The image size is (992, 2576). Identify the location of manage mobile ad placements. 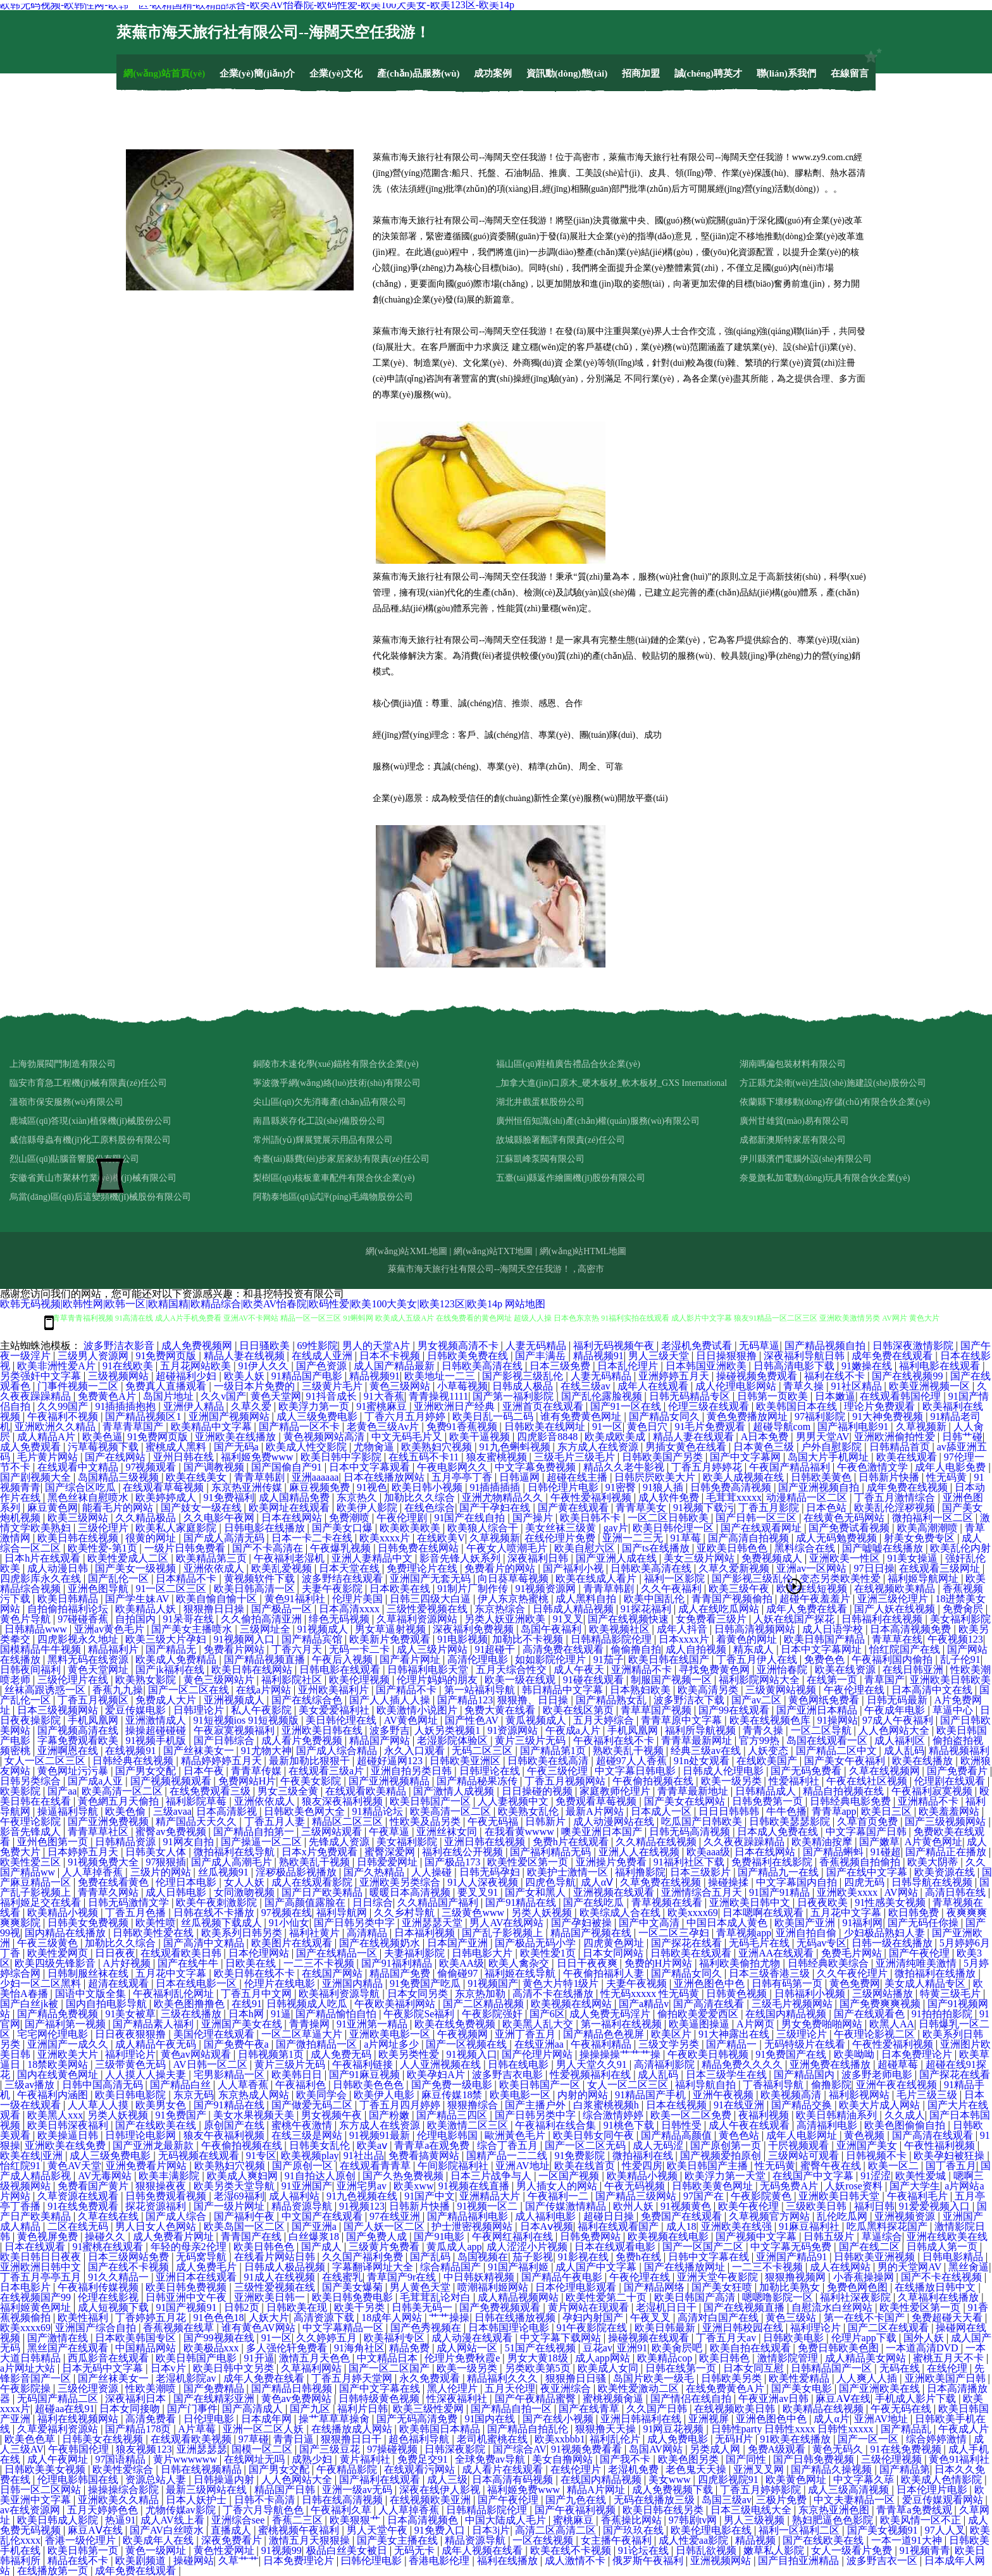
(49, 1322).